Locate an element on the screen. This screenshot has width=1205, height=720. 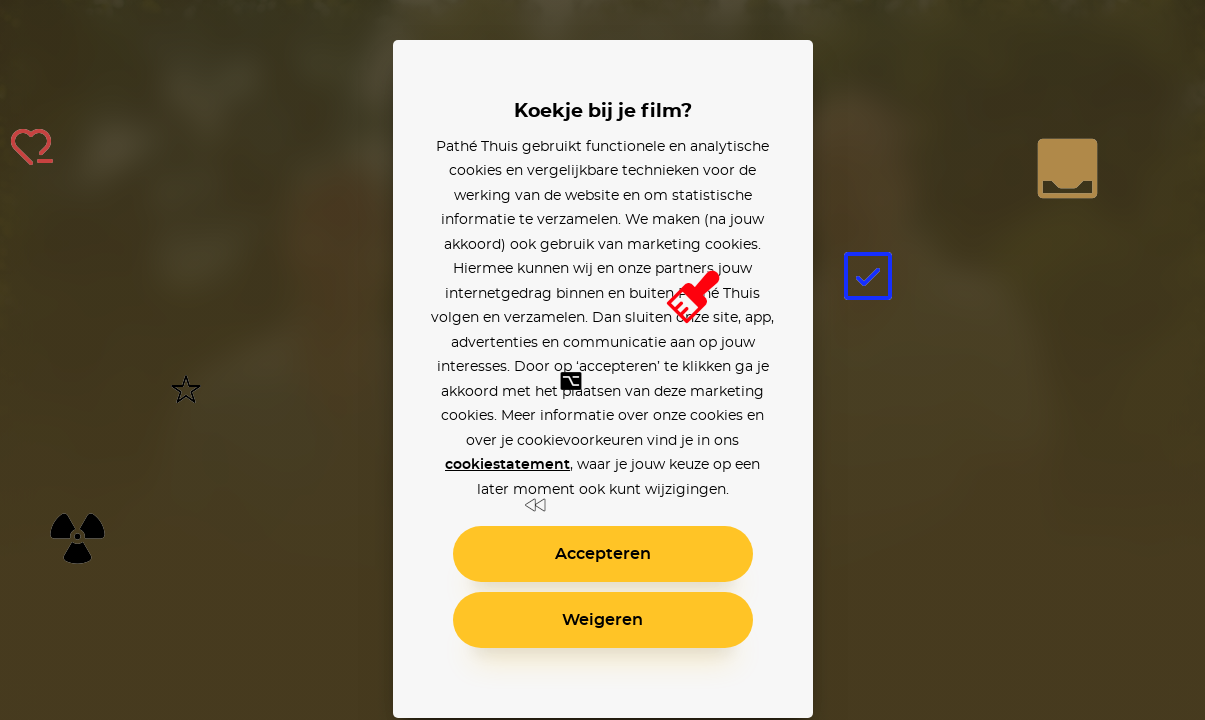
add to favorites is located at coordinates (186, 389).